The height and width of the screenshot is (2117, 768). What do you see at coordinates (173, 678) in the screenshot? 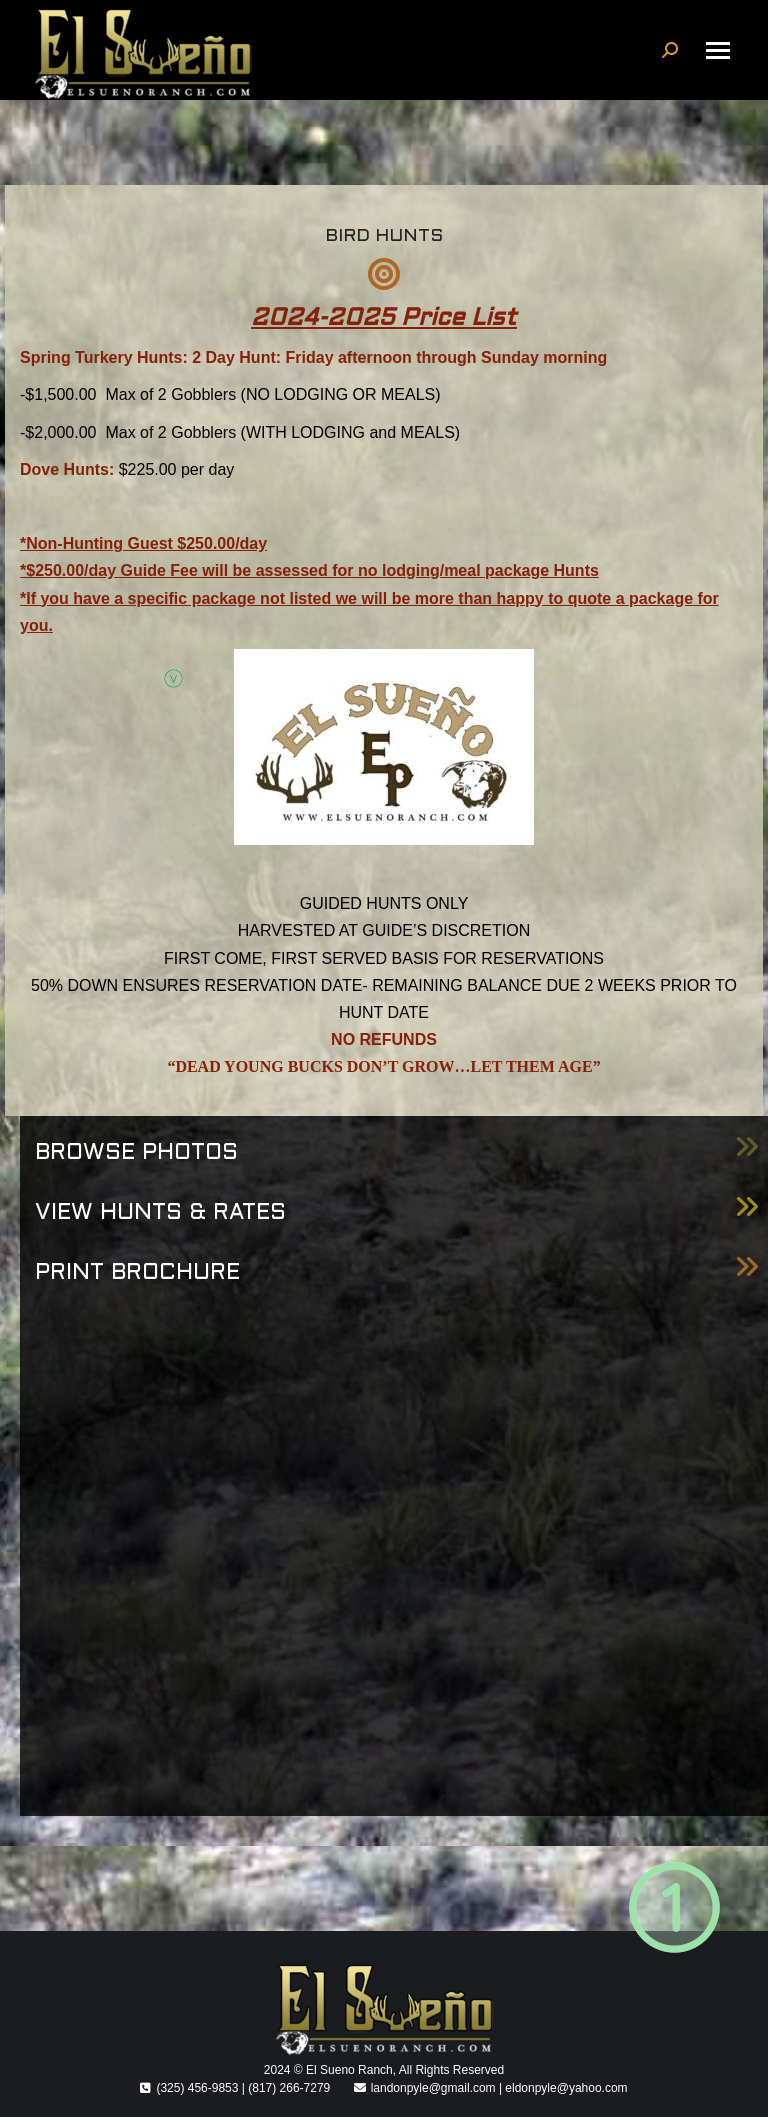
I see `indicates a verified status or checkmark alternative` at bounding box center [173, 678].